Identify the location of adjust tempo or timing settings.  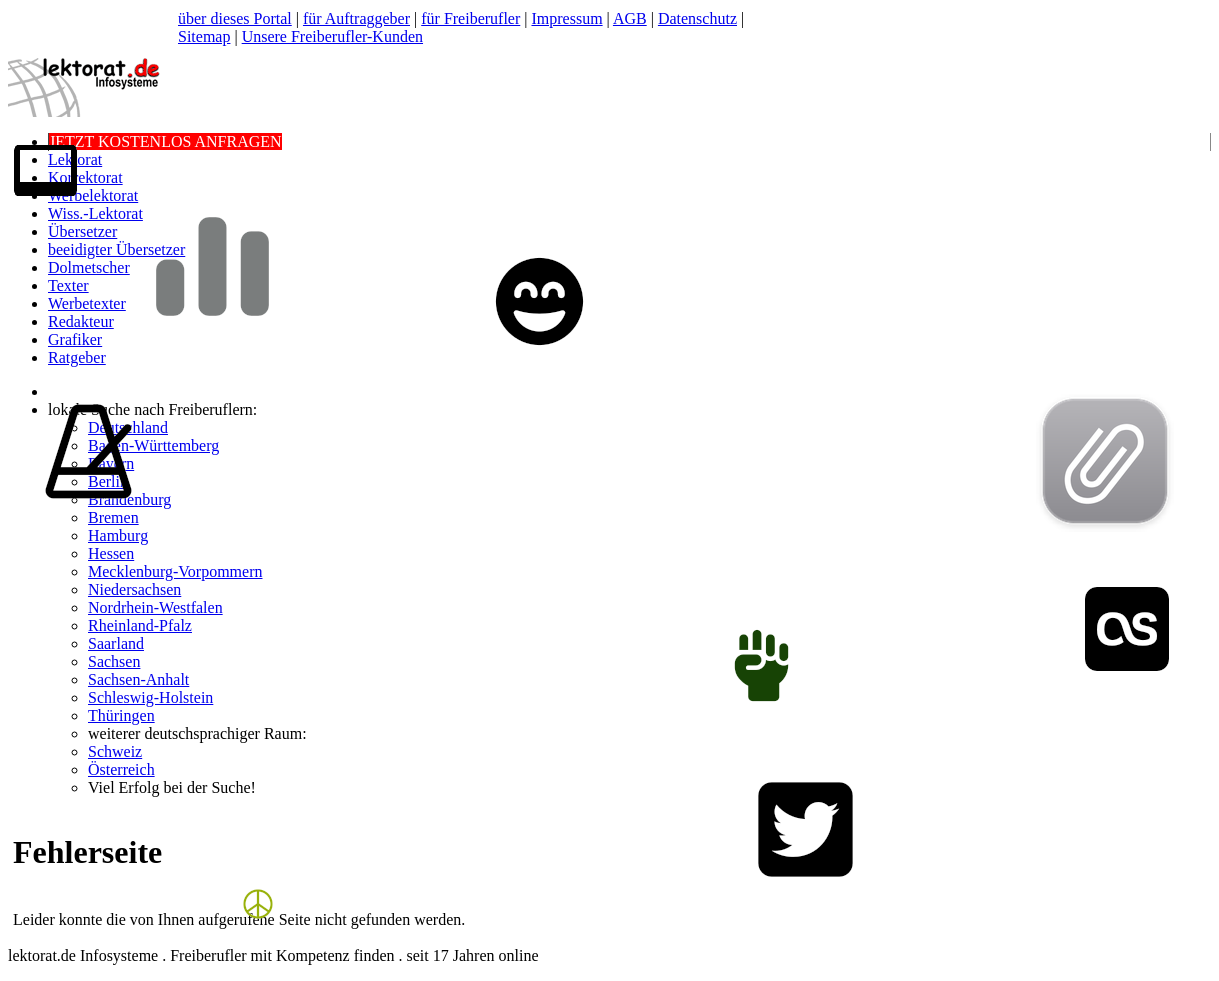
(88, 451).